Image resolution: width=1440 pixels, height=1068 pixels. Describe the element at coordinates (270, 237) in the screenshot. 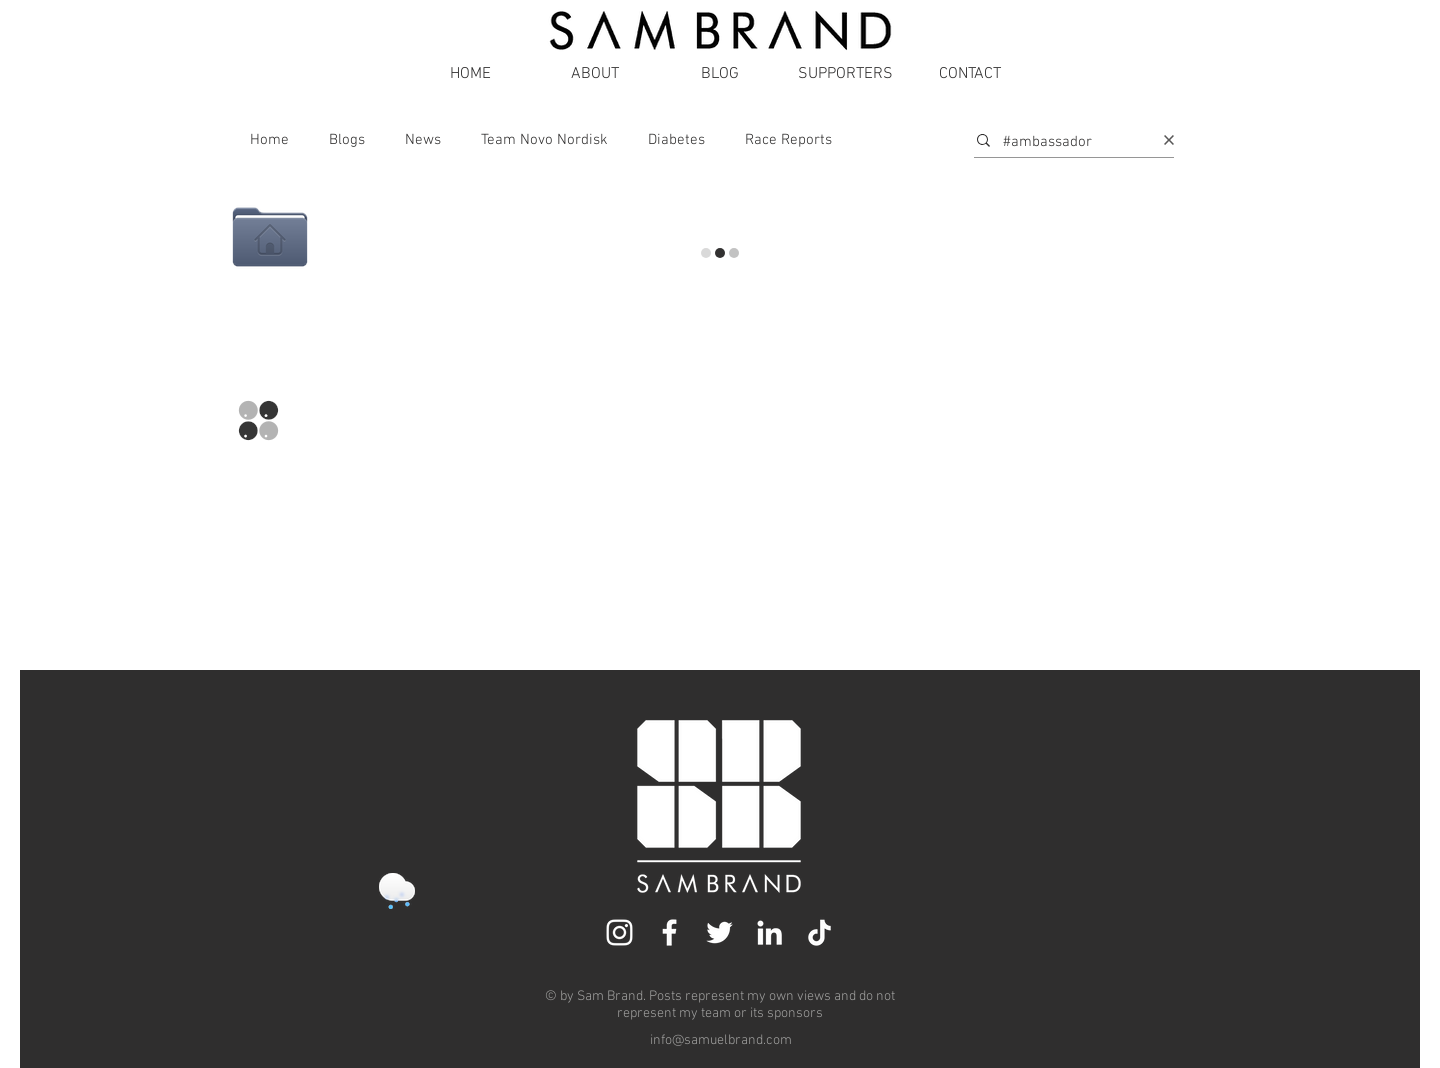

I see `open your home folder` at that location.